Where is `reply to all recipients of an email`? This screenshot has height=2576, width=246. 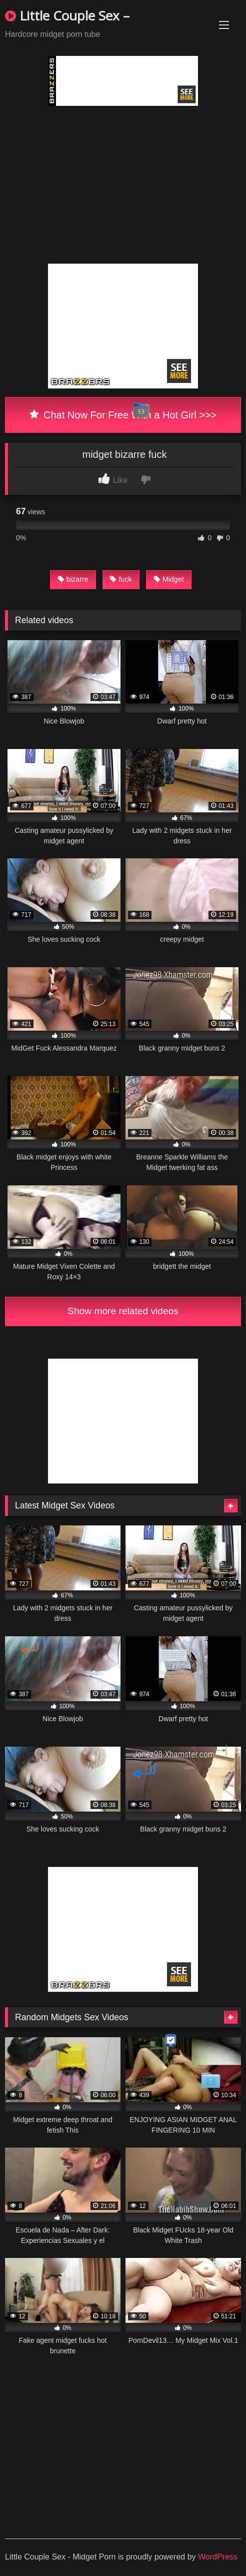
reply to all recipients of an email is located at coordinates (144, 1769).